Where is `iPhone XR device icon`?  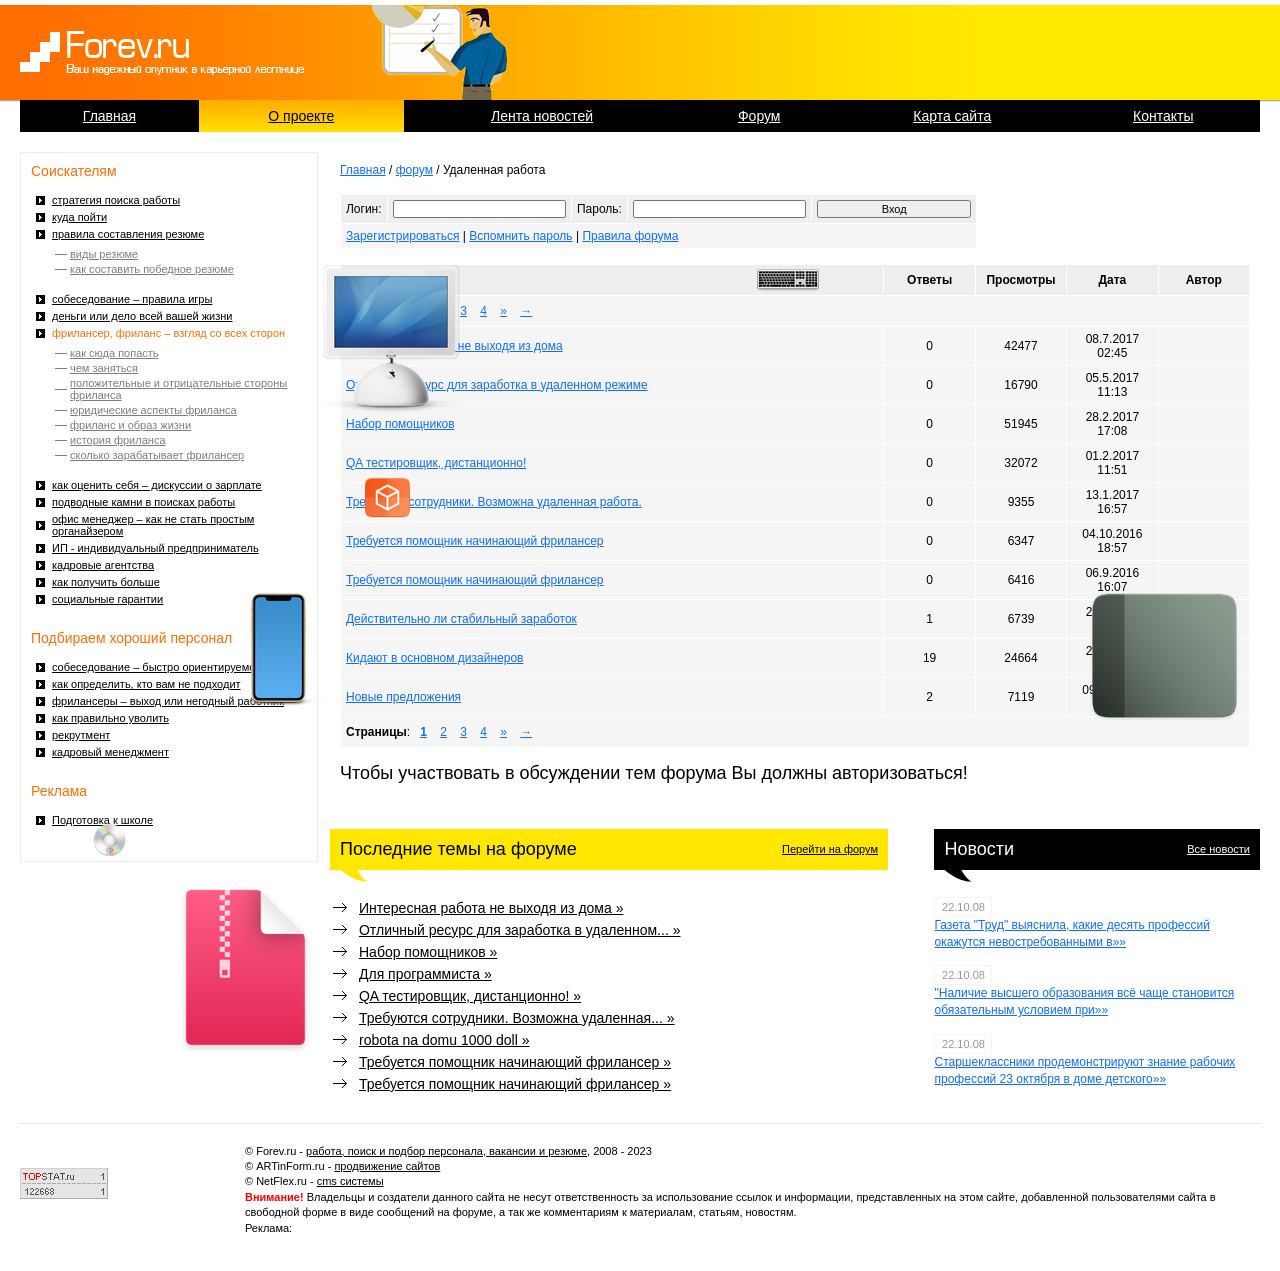
iPhone XR device icon is located at coordinates (278, 649).